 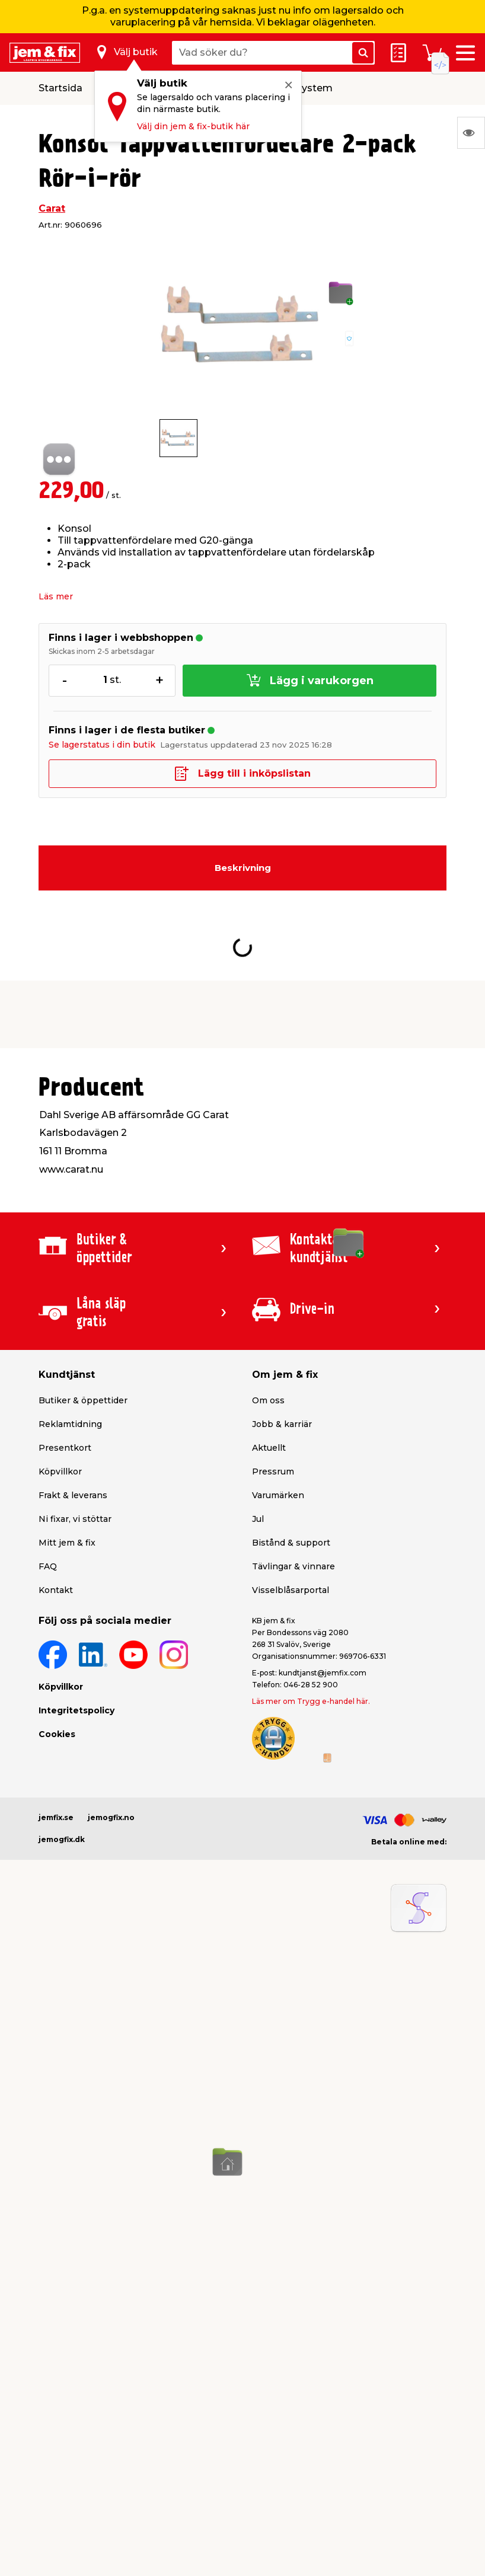 I want to click on an HTML or web page file, so click(x=440, y=63).